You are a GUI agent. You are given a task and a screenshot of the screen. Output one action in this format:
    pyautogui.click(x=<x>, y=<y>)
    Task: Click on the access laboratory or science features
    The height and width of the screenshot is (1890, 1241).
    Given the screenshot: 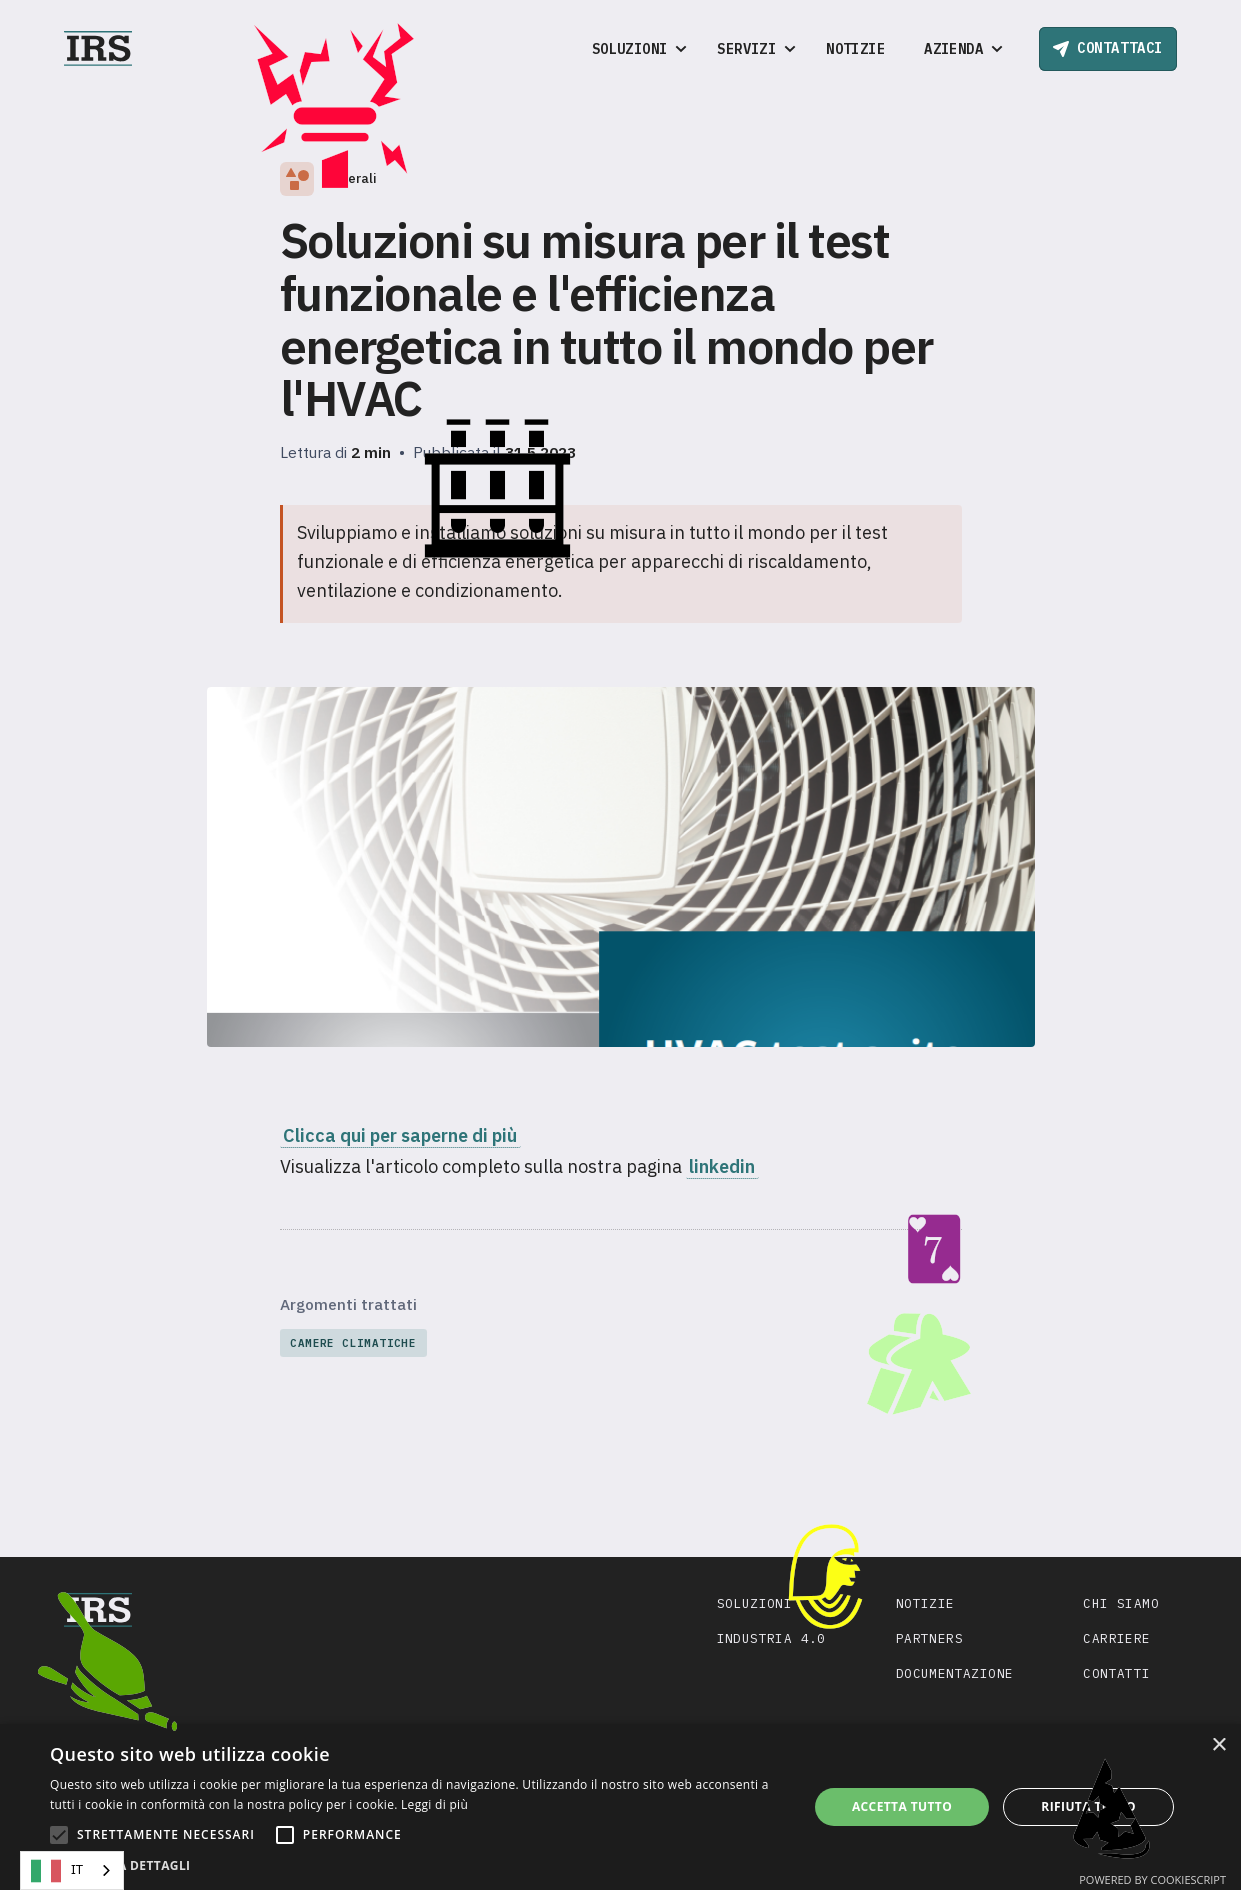 What is the action you would take?
    pyautogui.click(x=497, y=486)
    